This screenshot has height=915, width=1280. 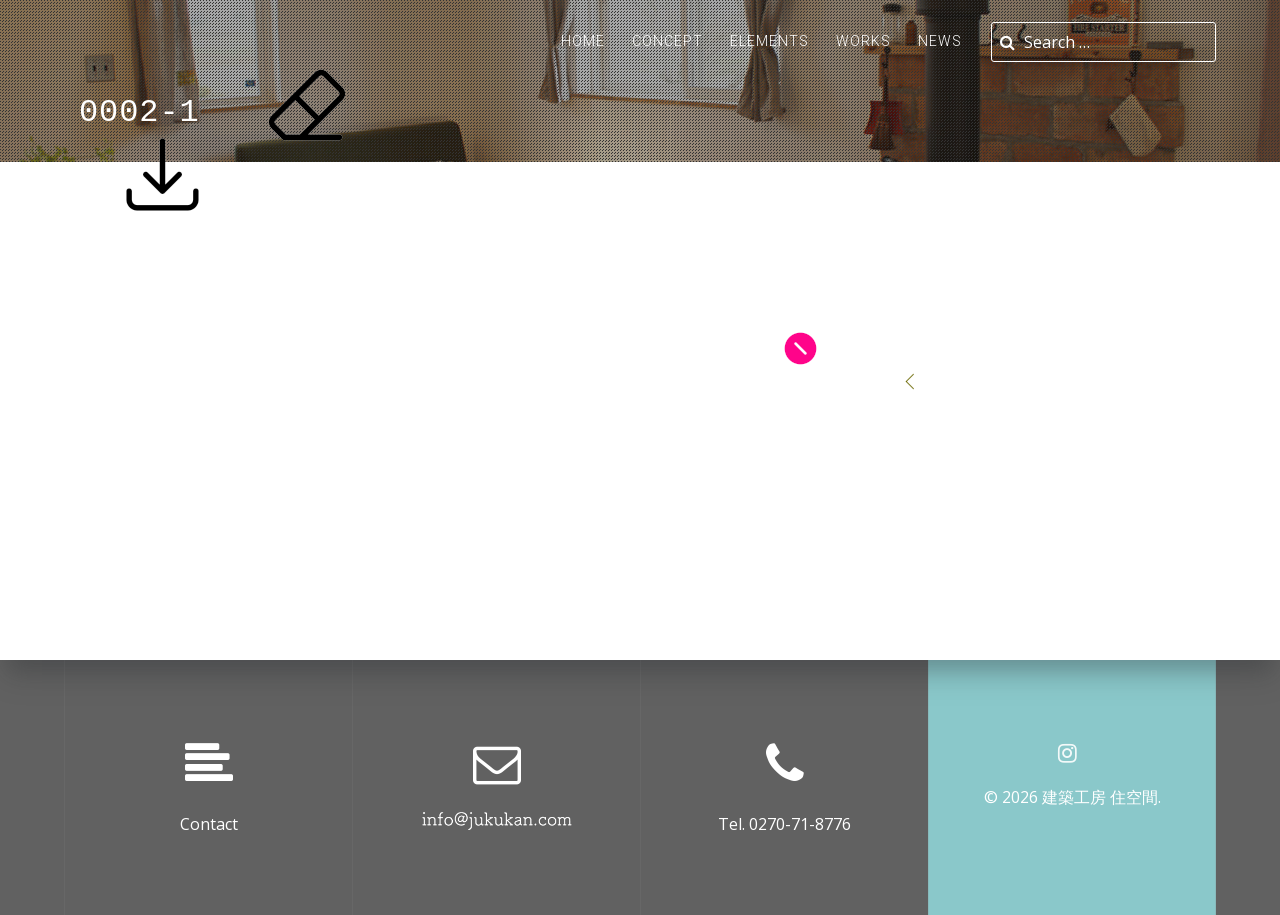 What do you see at coordinates (162, 174) in the screenshot?
I see `download a file` at bounding box center [162, 174].